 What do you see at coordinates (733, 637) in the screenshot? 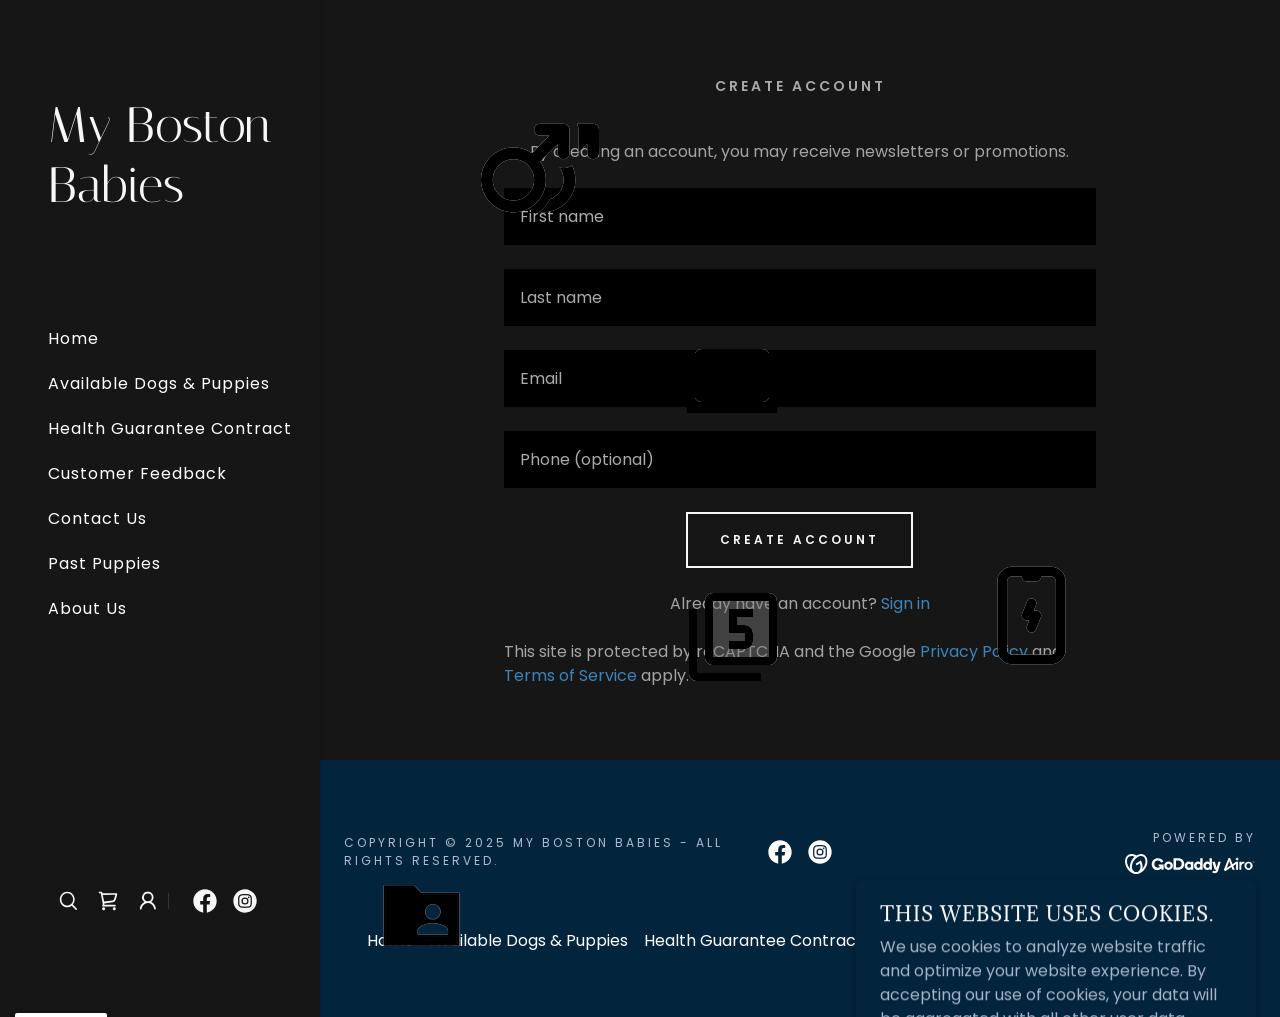
I see `filter or view 5 items` at bounding box center [733, 637].